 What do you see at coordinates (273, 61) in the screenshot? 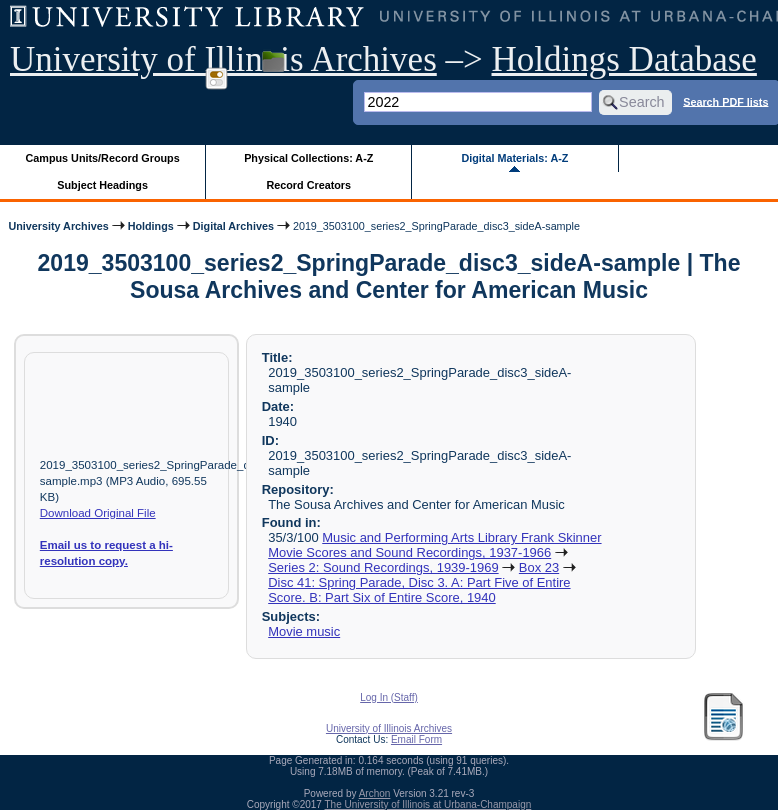
I see `drop file here to move into folder` at bounding box center [273, 61].